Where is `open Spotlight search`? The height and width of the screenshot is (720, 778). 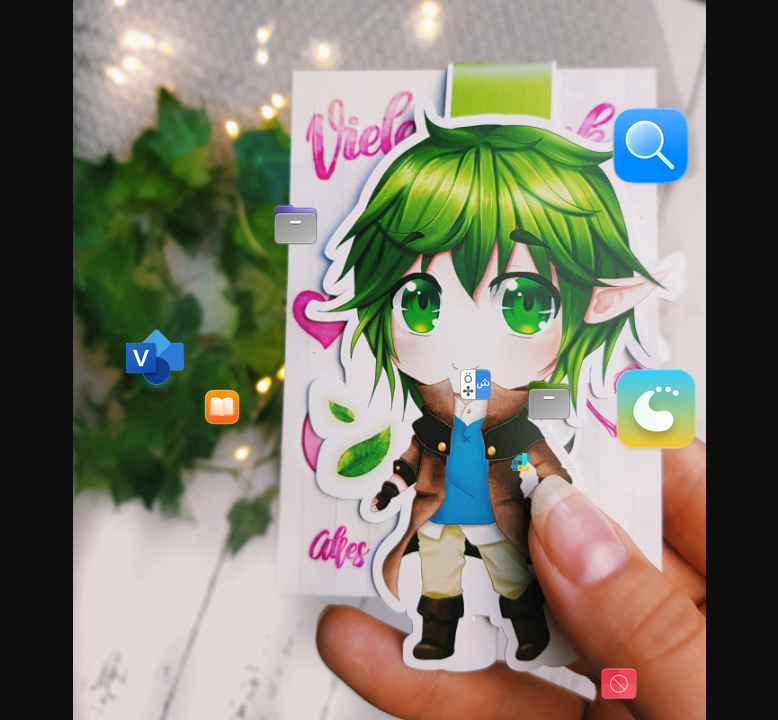 open Spotlight search is located at coordinates (650, 145).